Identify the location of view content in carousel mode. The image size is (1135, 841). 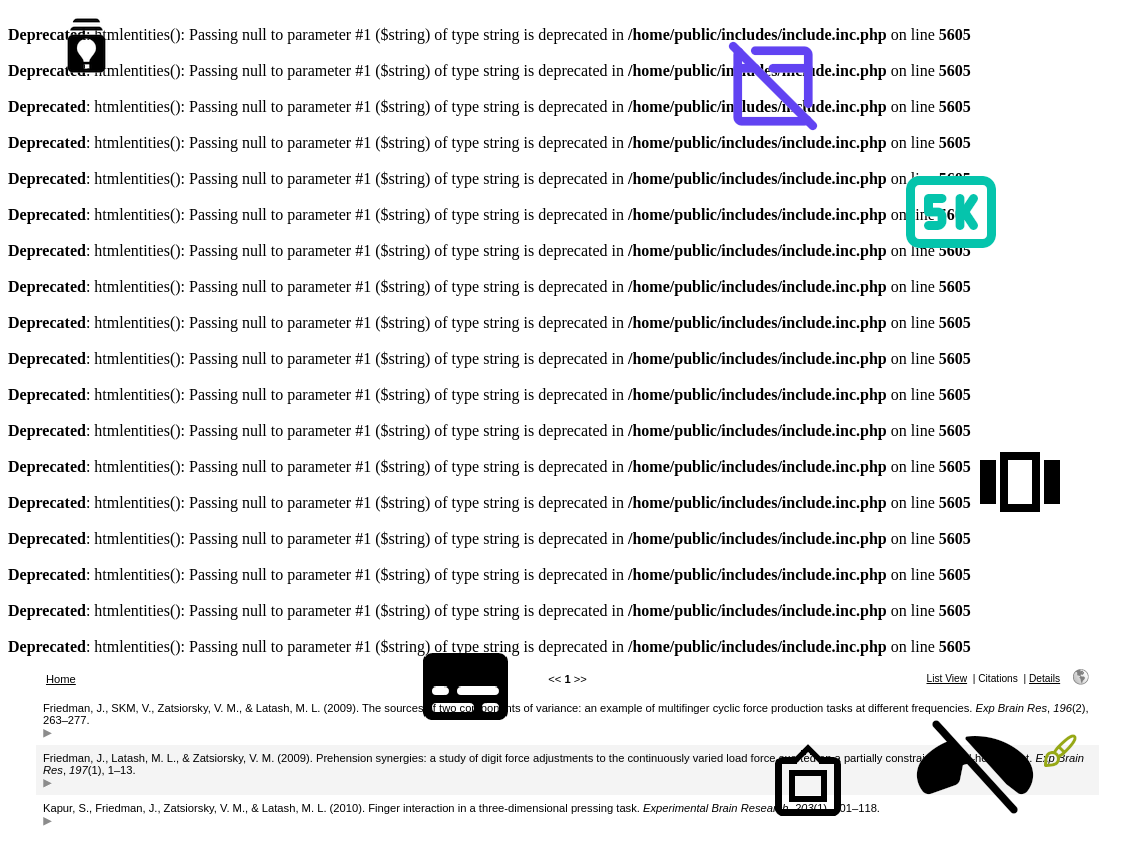
(1020, 484).